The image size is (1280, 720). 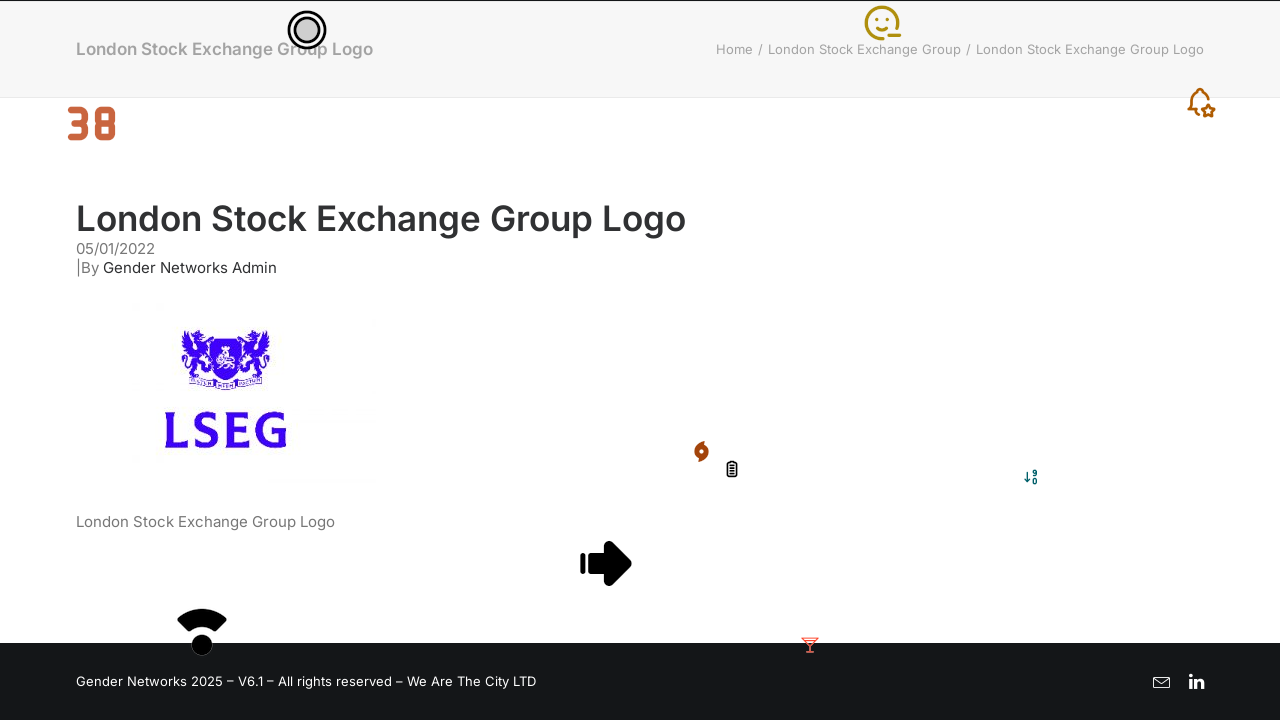 I want to click on calibrate your device's compass, so click(x=202, y=632).